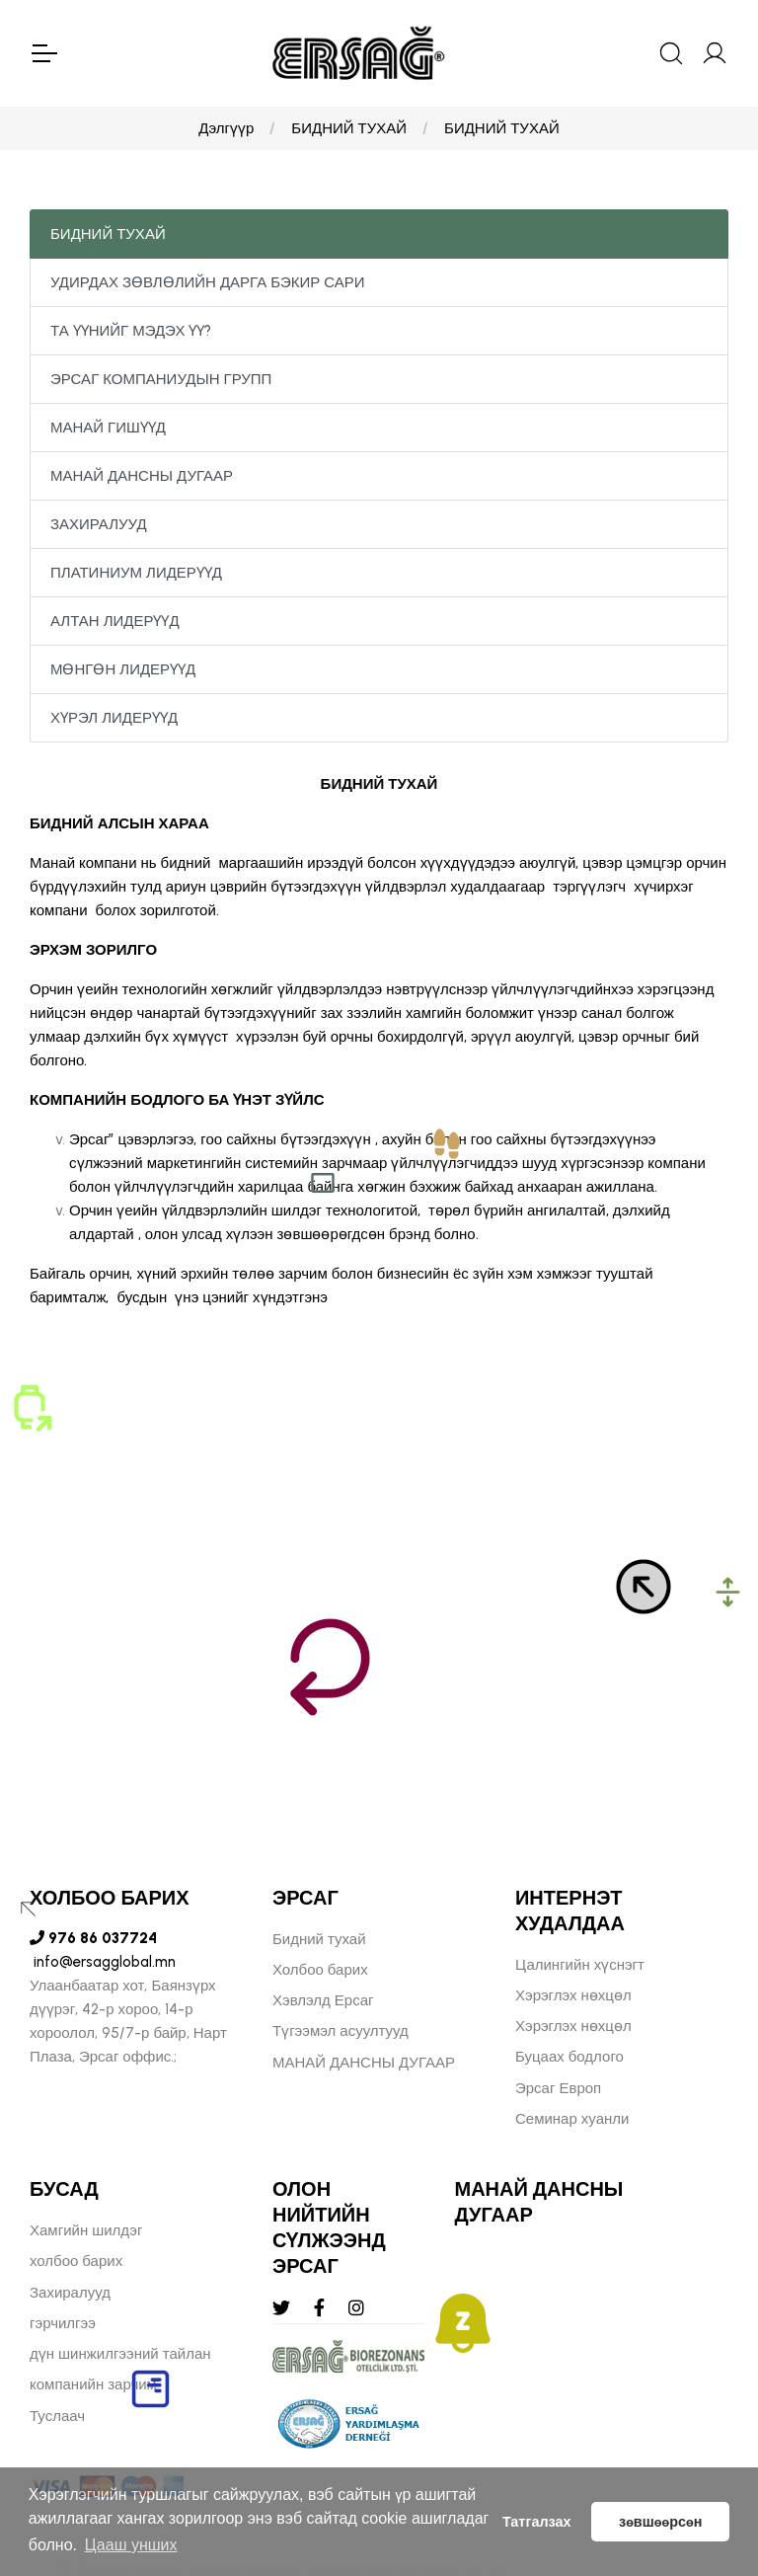 This screenshot has width=758, height=2576. Describe the element at coordinates (150, 2388) in the screenshot. I see `align content to the top-right corner` at that location.